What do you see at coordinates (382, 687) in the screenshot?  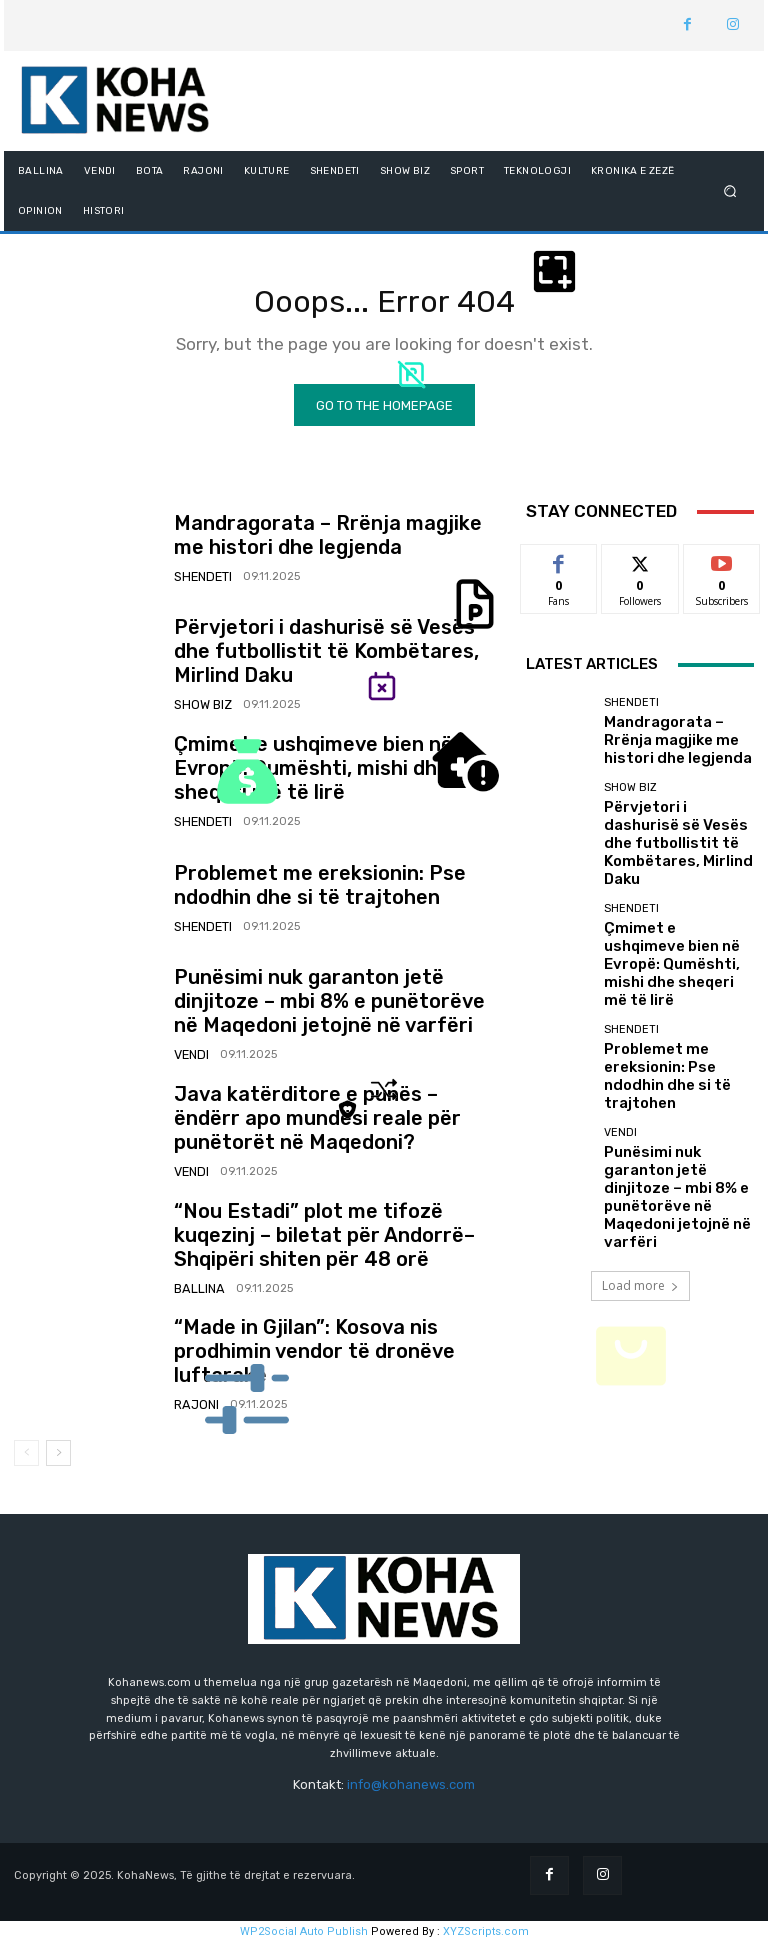 I see `cancel or remove a scheduled event` at bounding box center [382, 687].